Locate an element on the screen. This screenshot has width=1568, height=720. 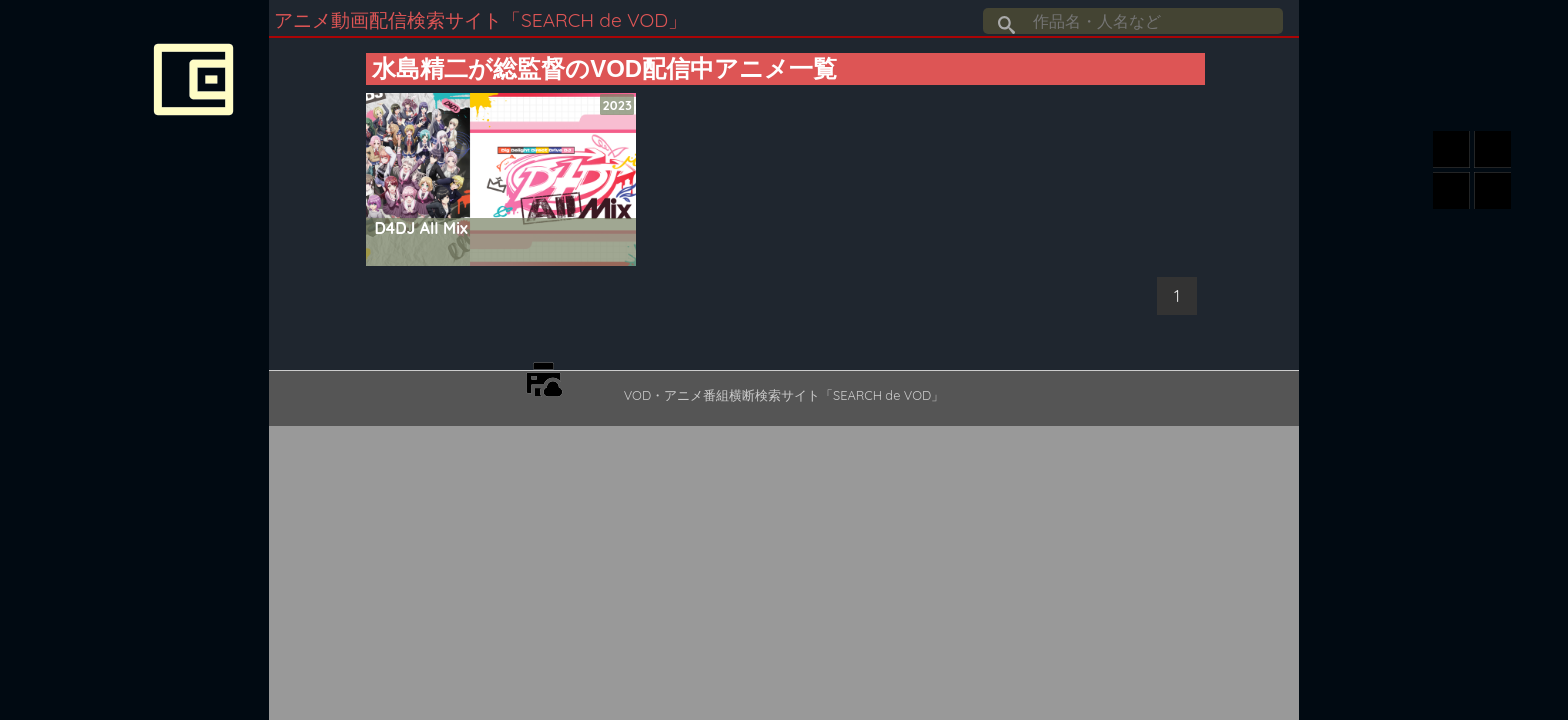
sign in with microsoft account is located at coordinates (1472, 170).